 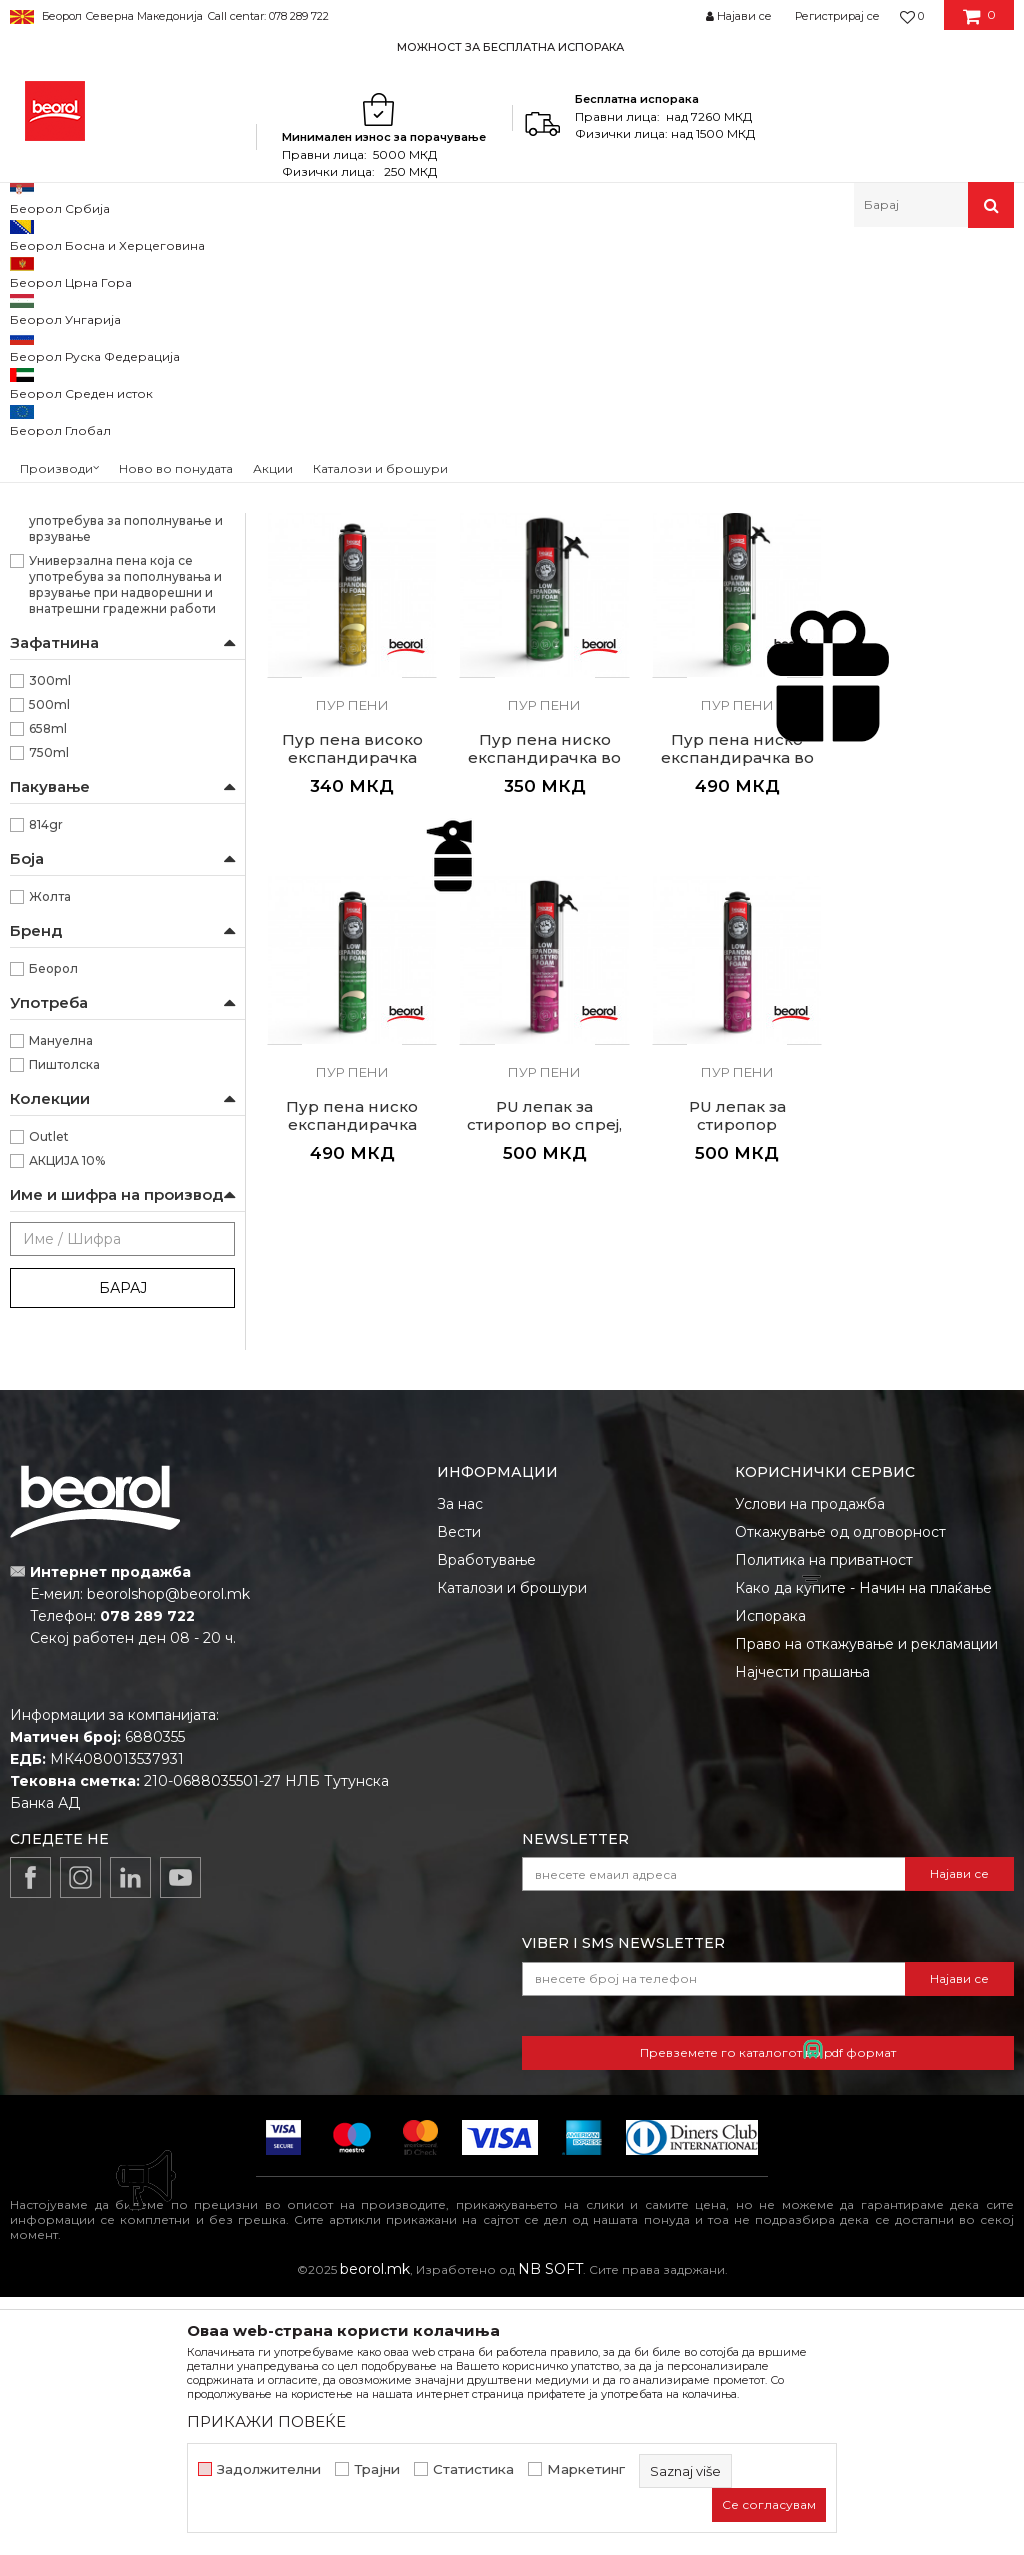 I want to click on make an announcement or broadcast, so click(x=146, y=2180).